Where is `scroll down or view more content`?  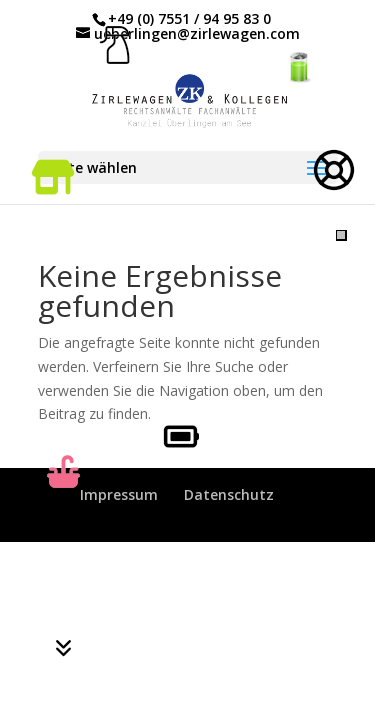
scroll down or view more content is located at coordinates (63, 647).